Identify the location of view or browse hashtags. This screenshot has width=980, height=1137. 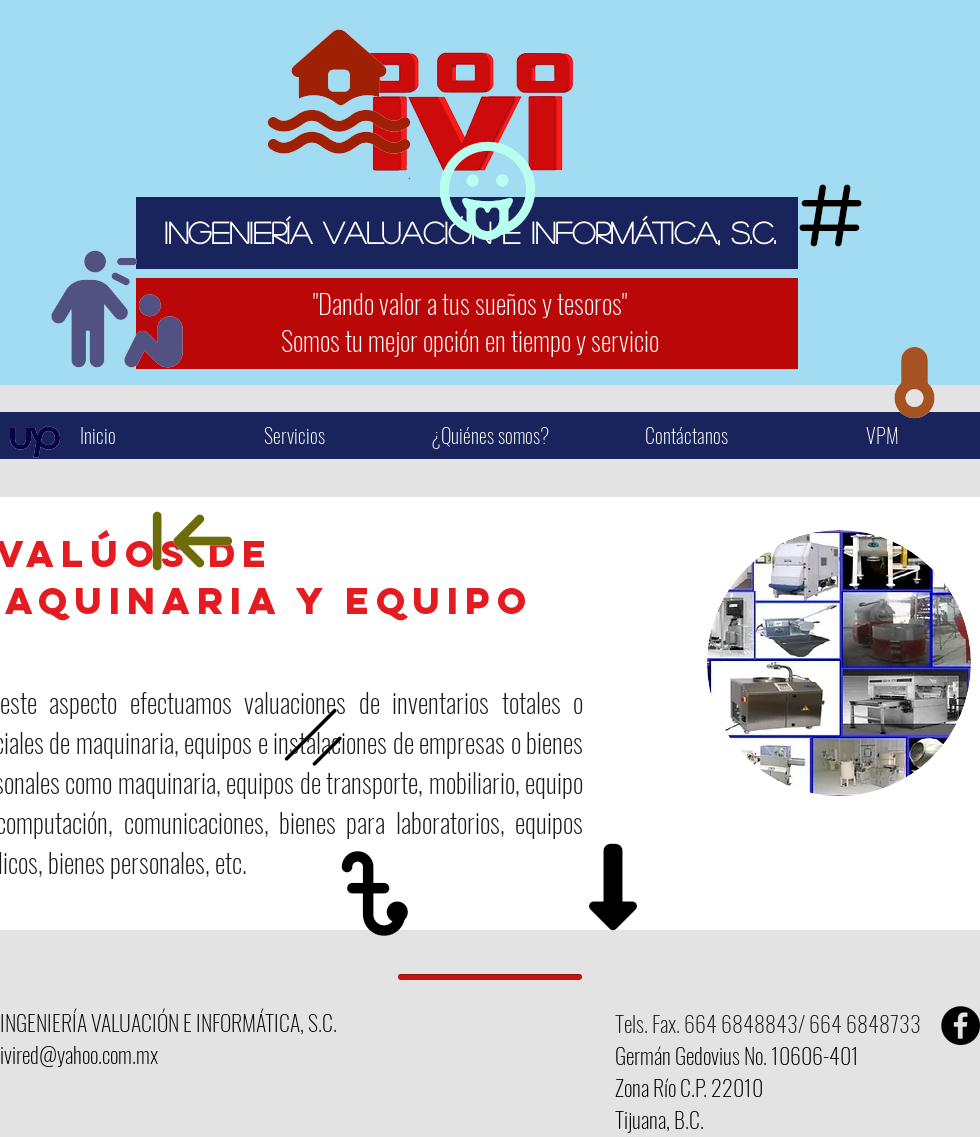
(830, 215).